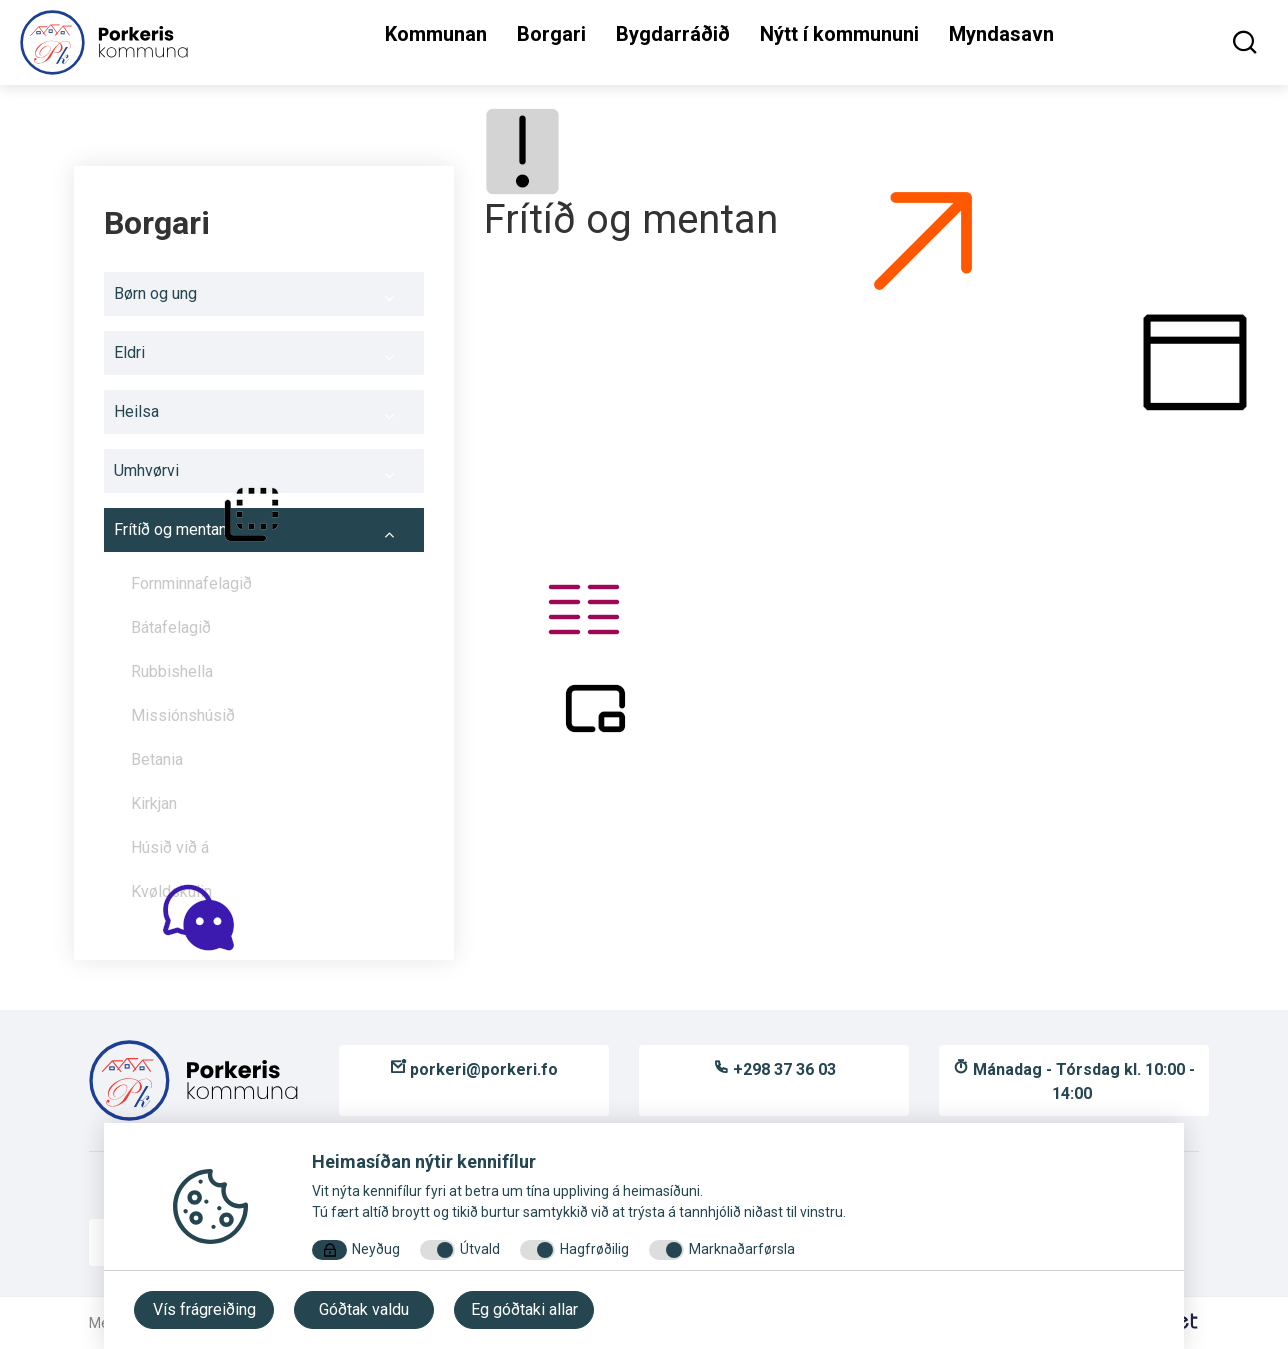 The width and height of the screenshot is (1288, 1349). Describe the element at coordinates (595, 708) in the screenshot. I see `enable picture-in-picture mode` at that location.